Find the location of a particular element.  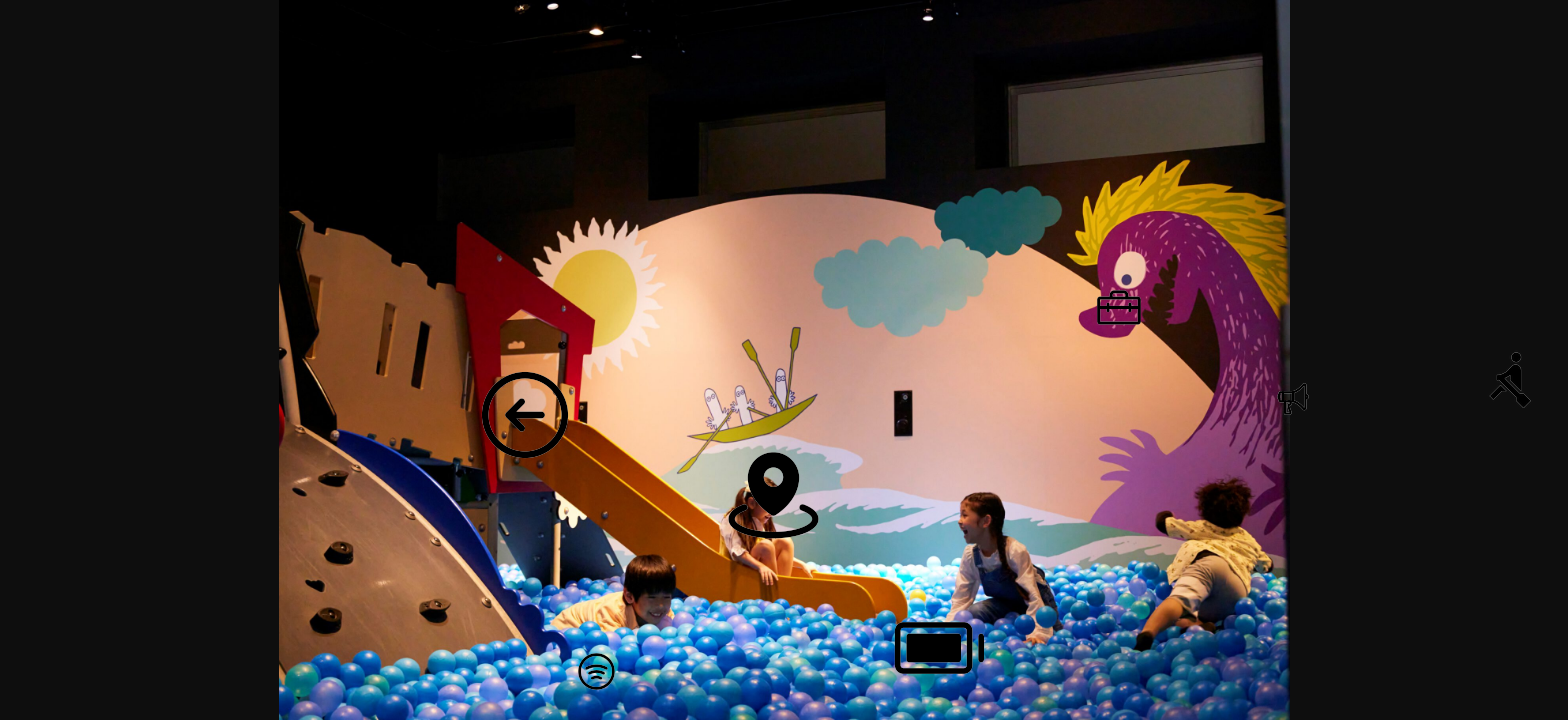

open Spotify is located at coordinates (596, 671).